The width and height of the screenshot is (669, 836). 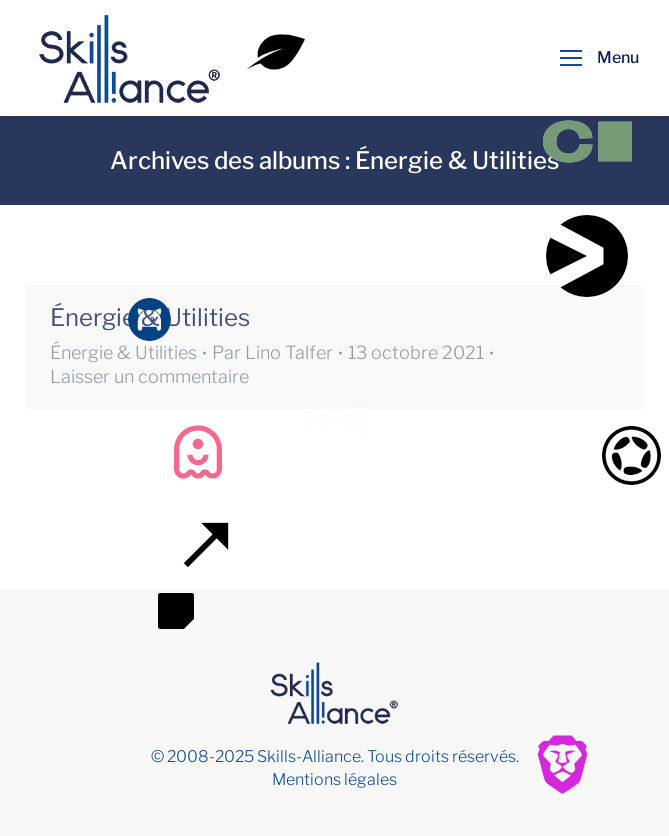 What do you see at coordinates (176, 611) in the screenshot?
I see `create a new sticky note` at bounding box center [176, 611].